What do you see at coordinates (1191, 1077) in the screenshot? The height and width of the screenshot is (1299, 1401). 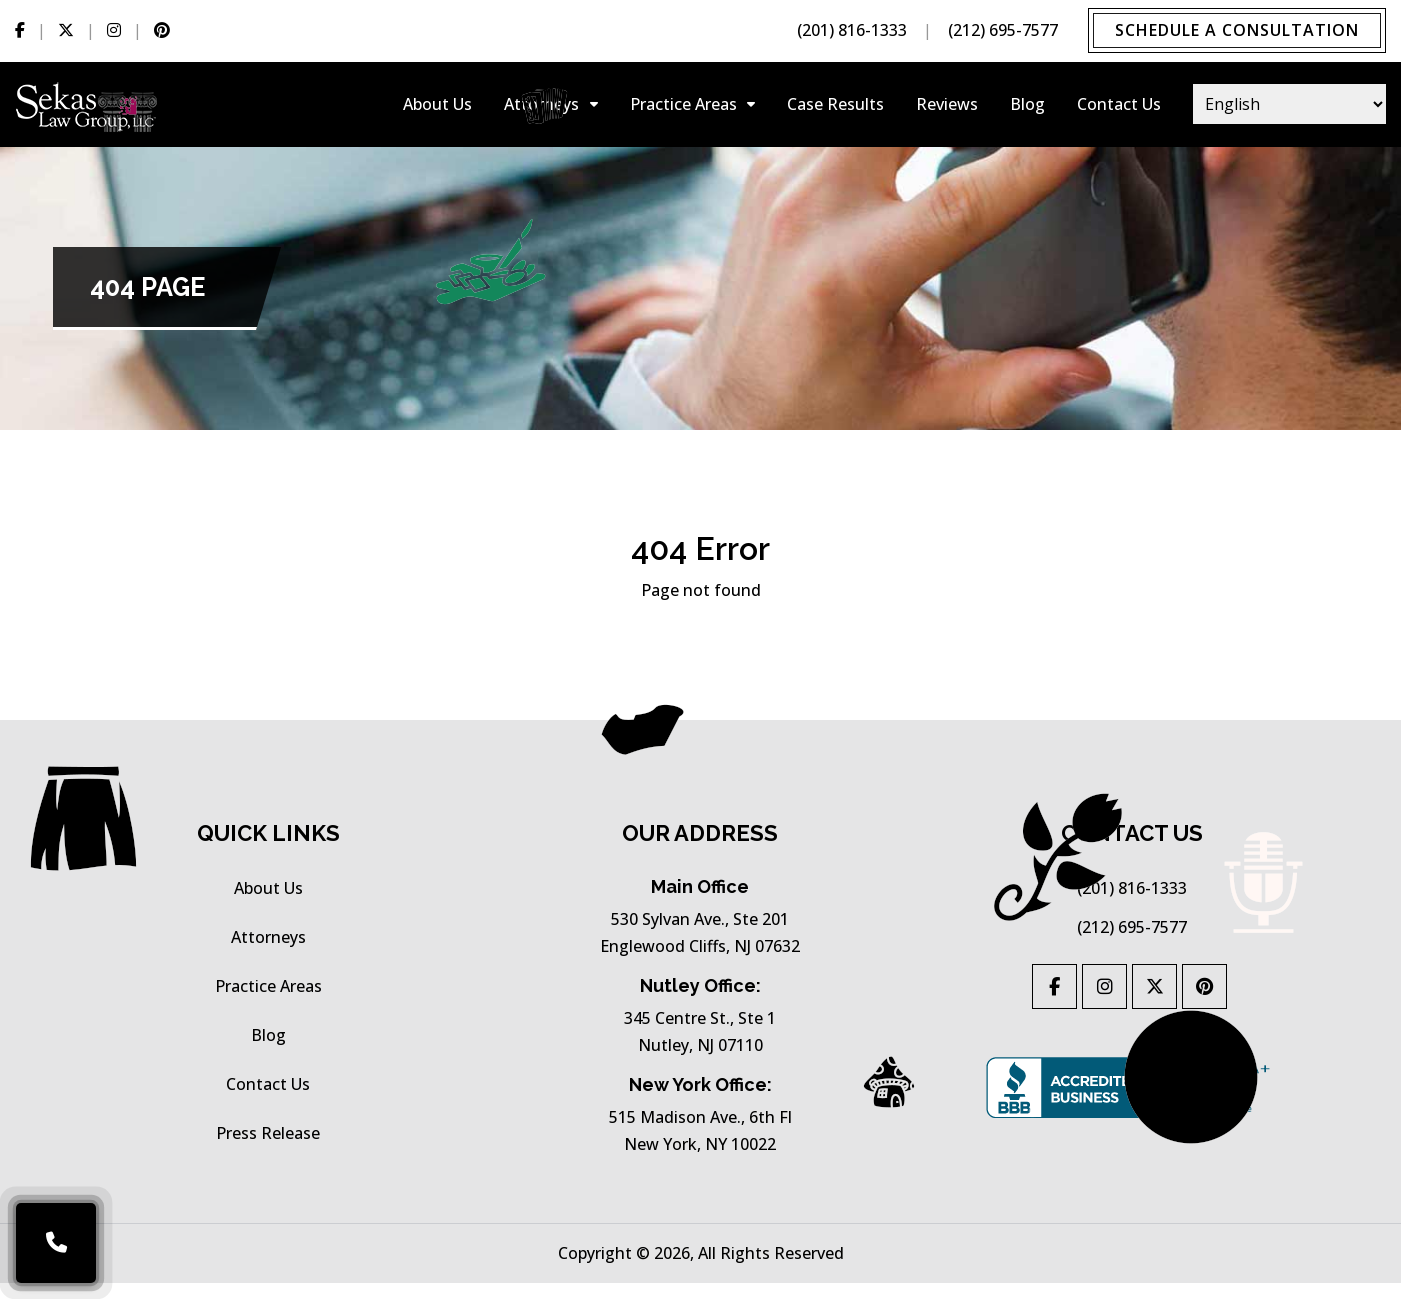 I see `unselected or inactive status indicator` at bounding box center [1191, 1077].